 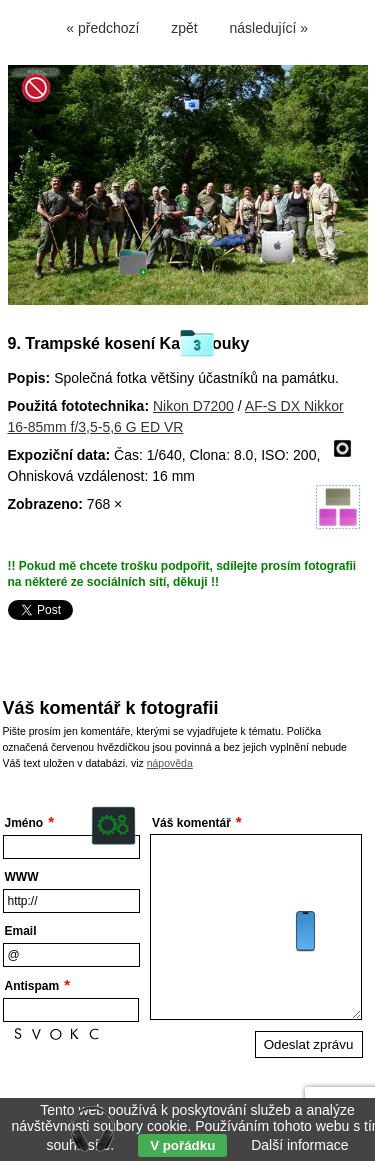 I want to click on represents a connected power mac g4 computer on the network, so click(x=277, y=245).